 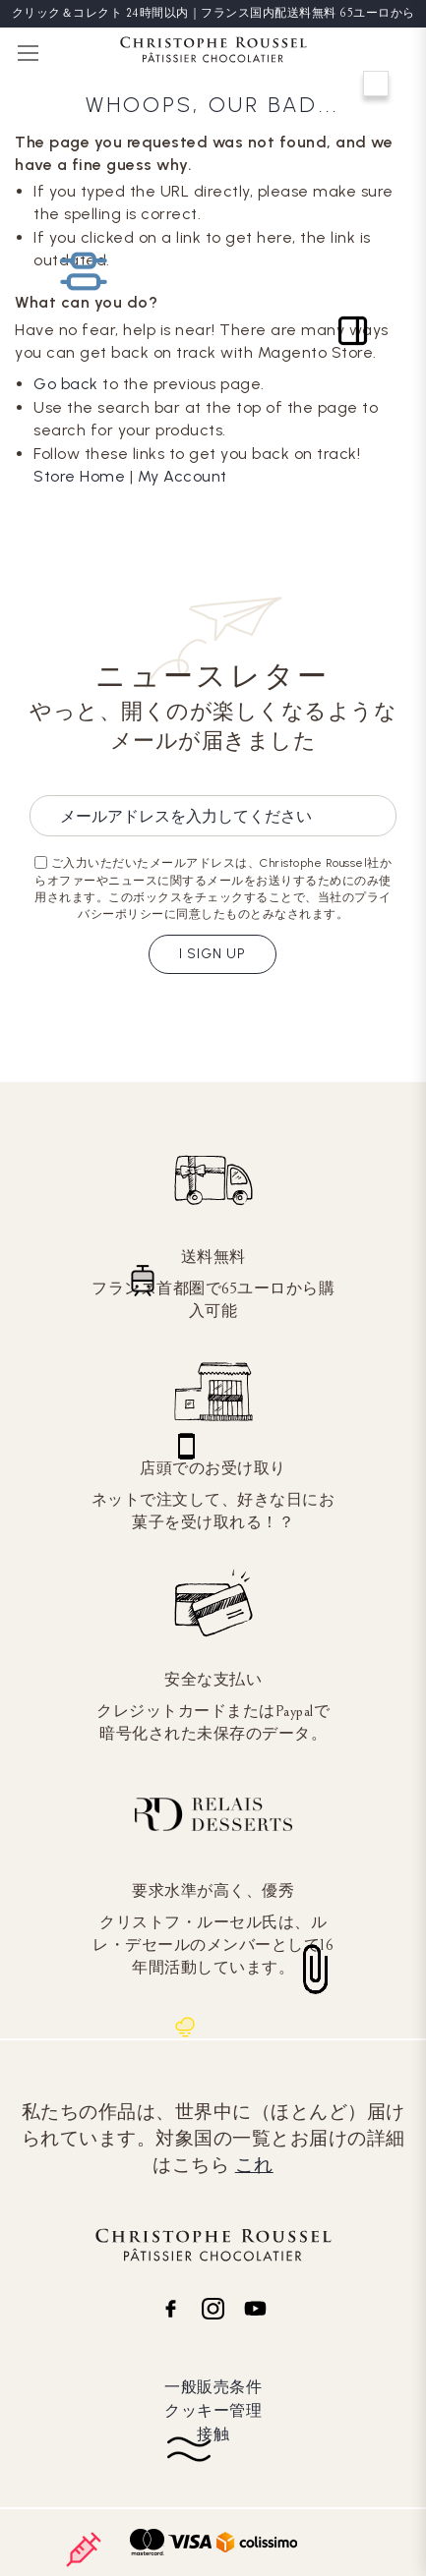 I want to click on indicates foggy weather conditions, so click(x=185, y=2027).